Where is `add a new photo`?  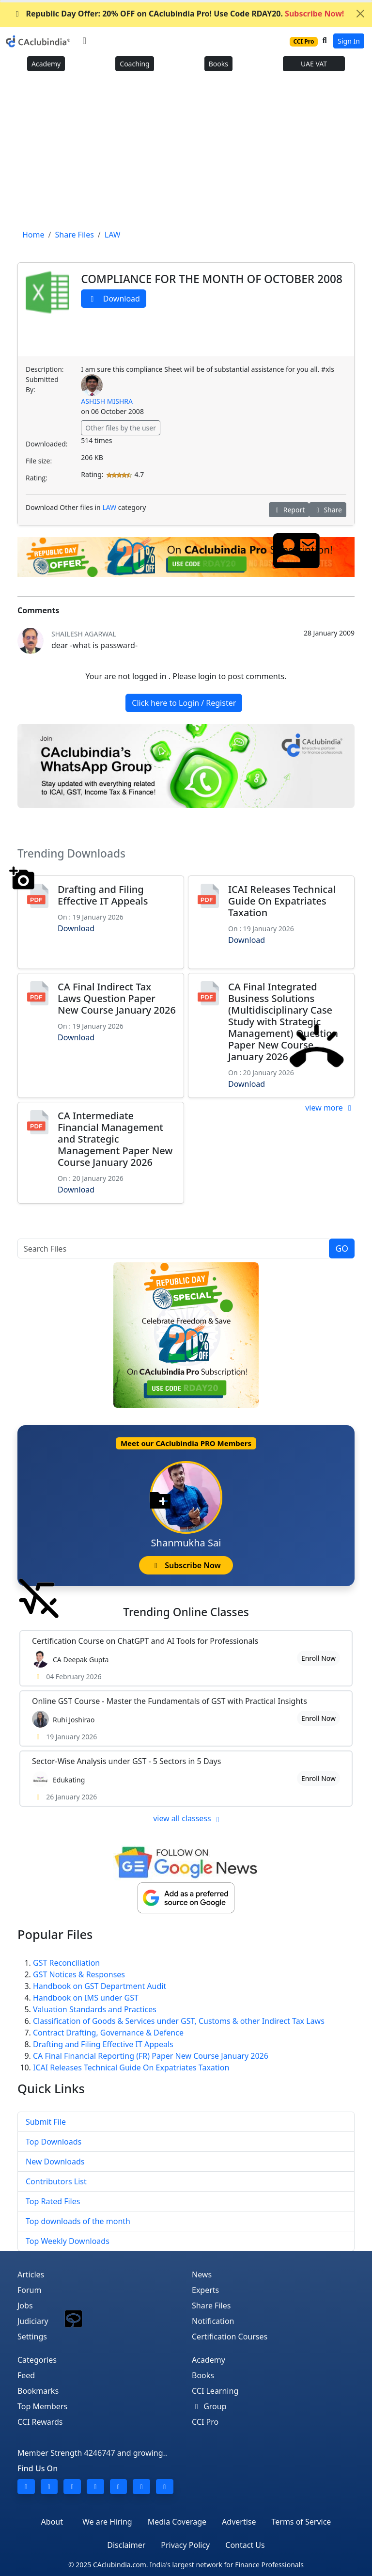
add a new photo is located at coordinates (22, 878).